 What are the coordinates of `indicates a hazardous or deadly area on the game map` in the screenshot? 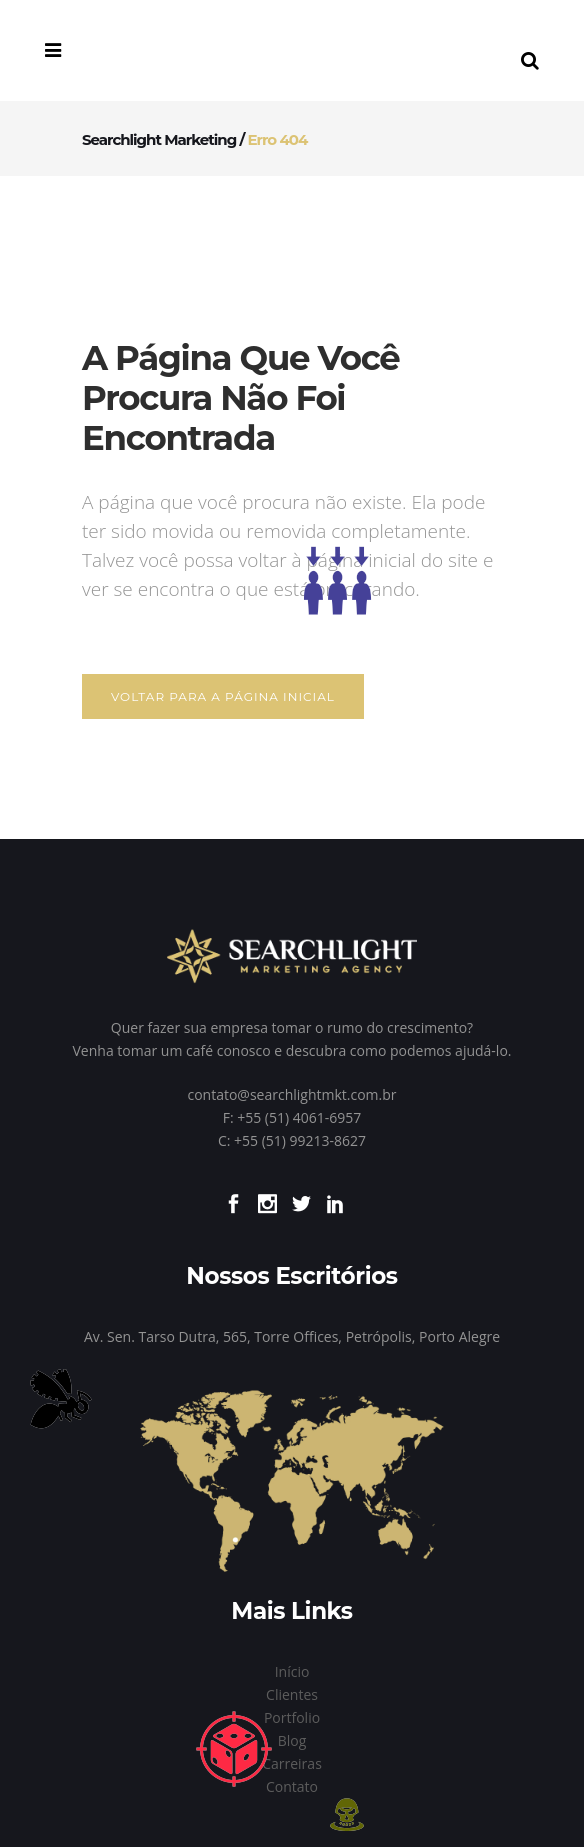 It's located at (347, 1815).